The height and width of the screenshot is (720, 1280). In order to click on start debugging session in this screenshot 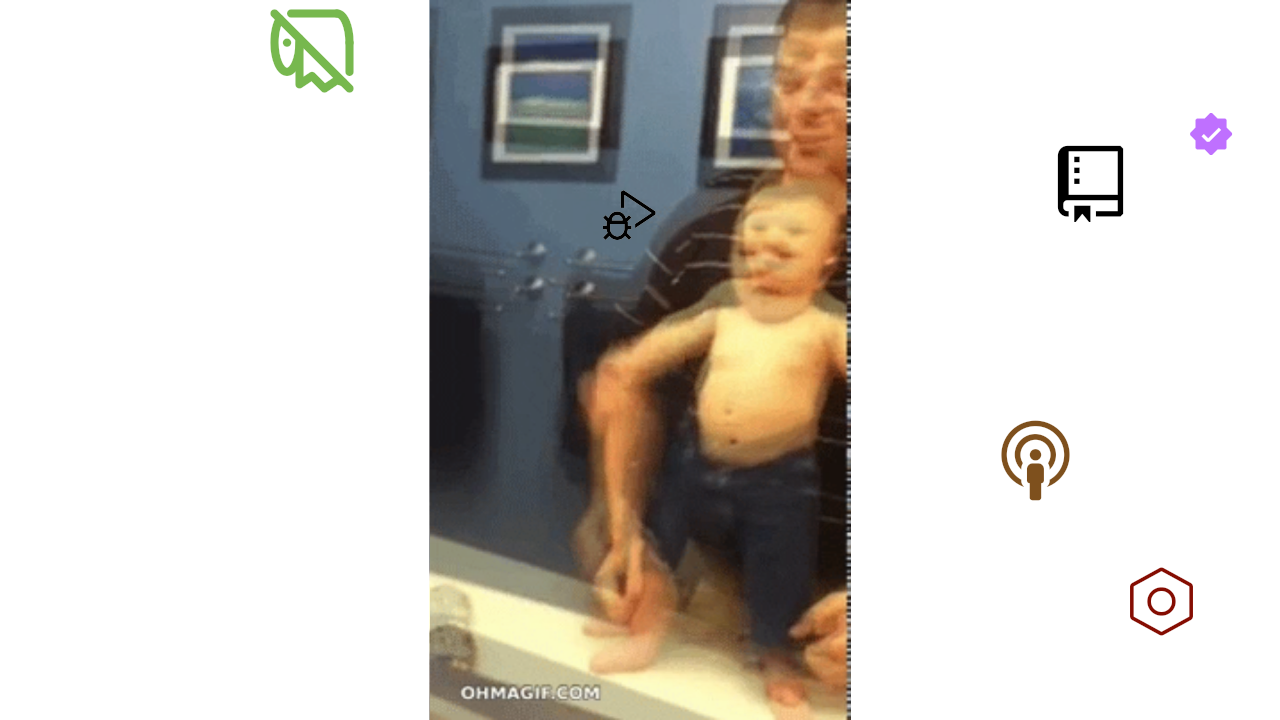, I will do `click(631, 211)`.